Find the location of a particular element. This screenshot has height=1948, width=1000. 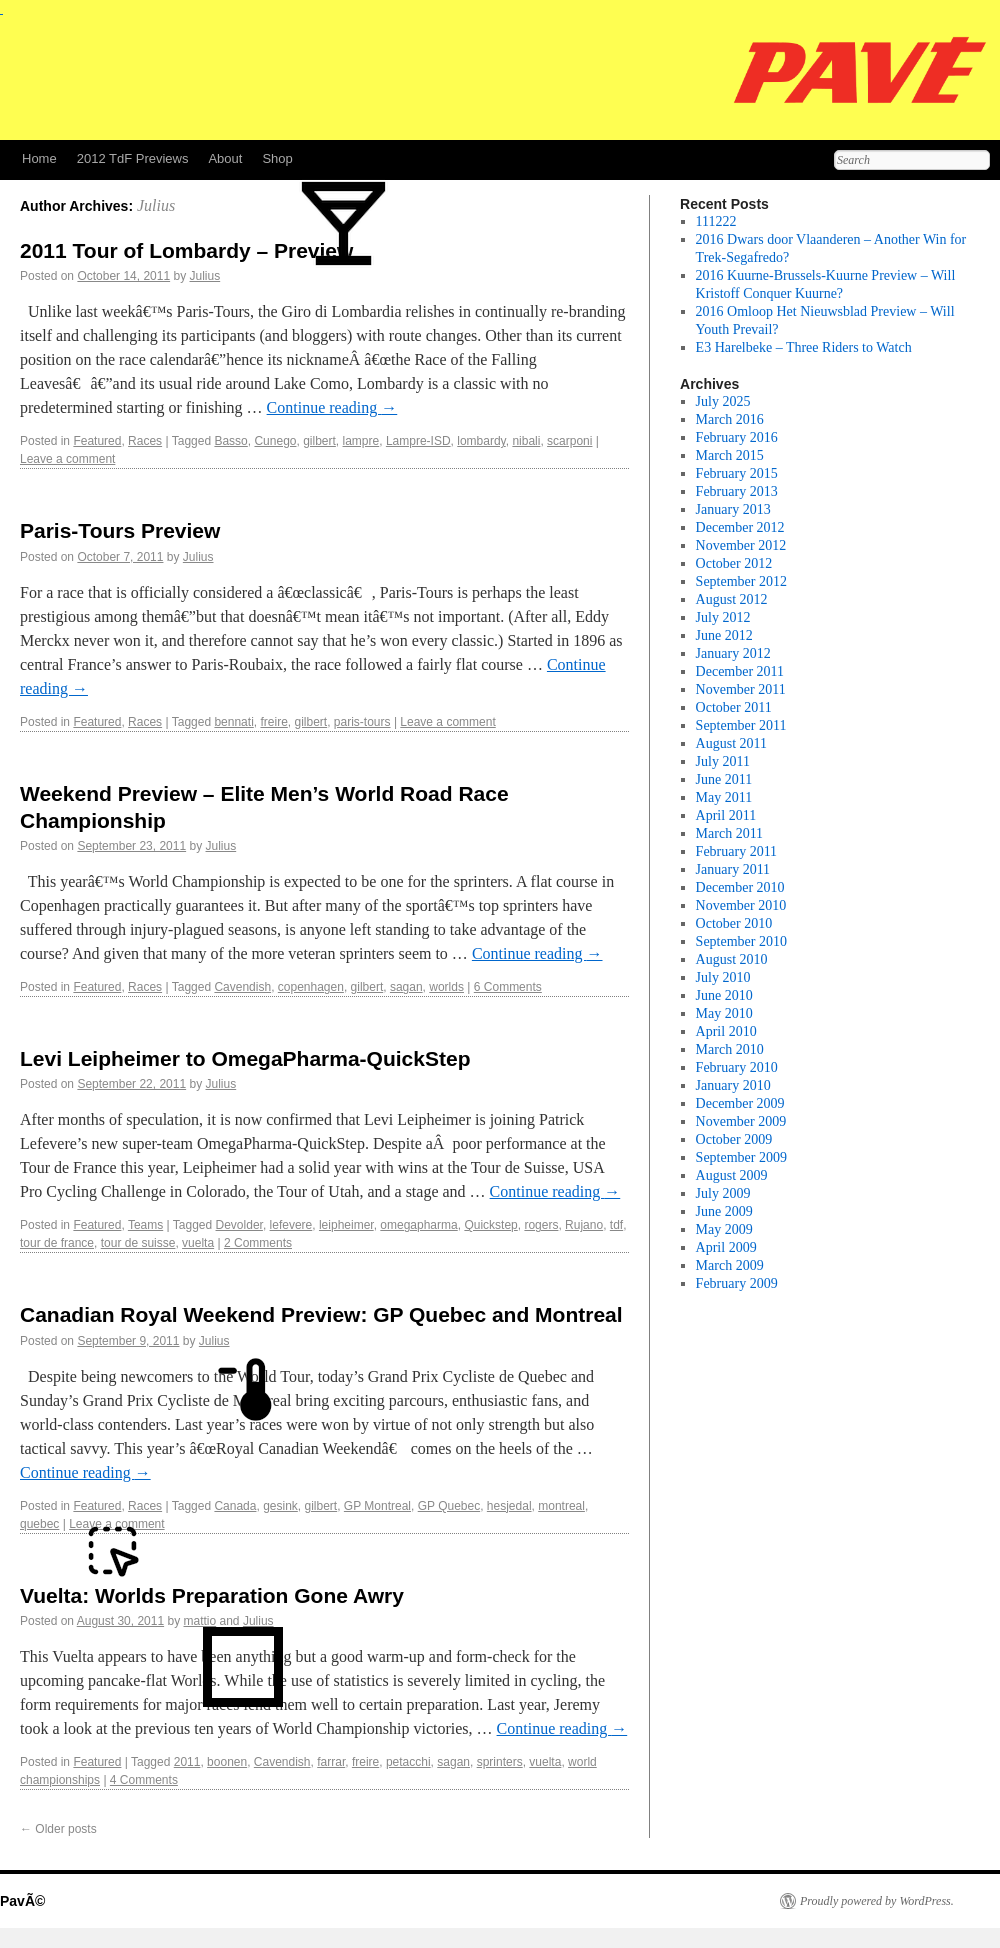

find nearby bars or nightlife is located at coordinates (343, 223).